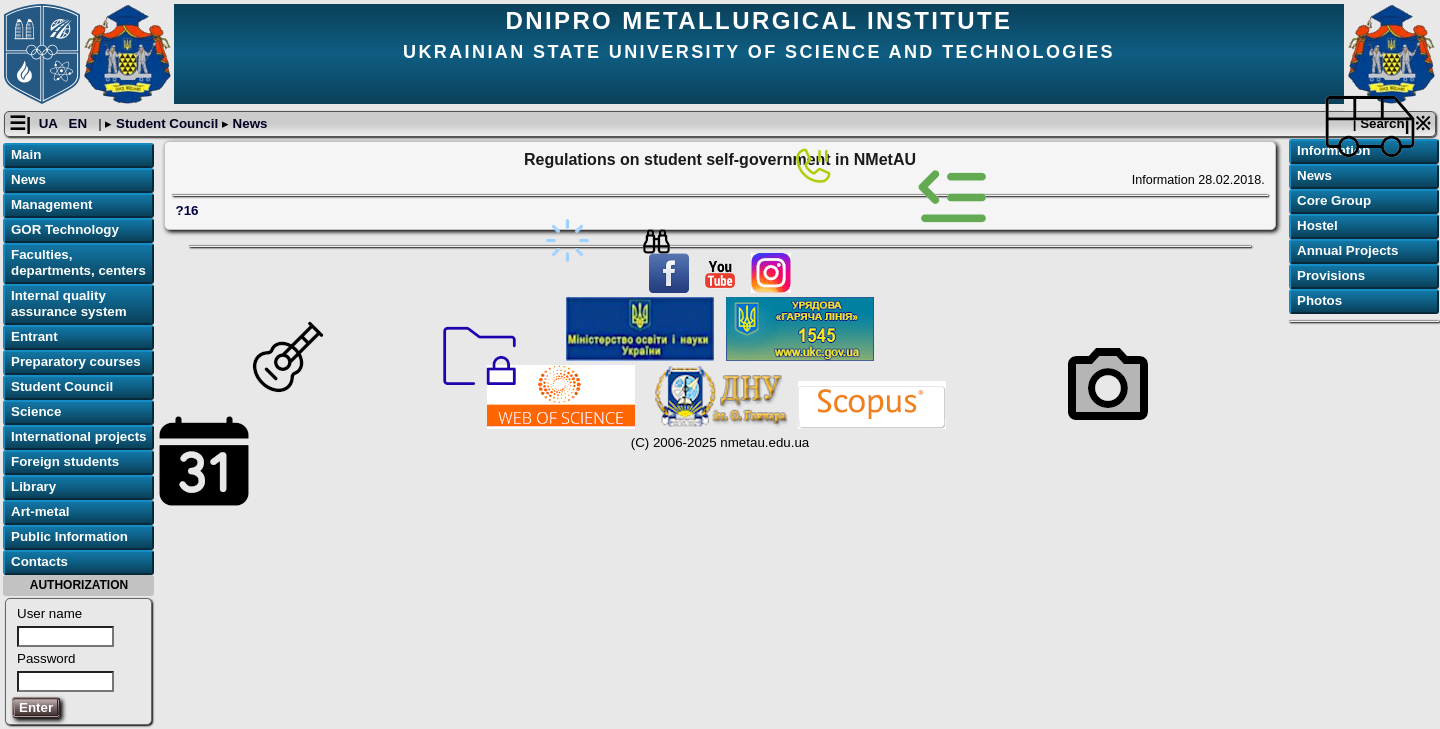  I want to click on take a photo, so click(1108, 388).